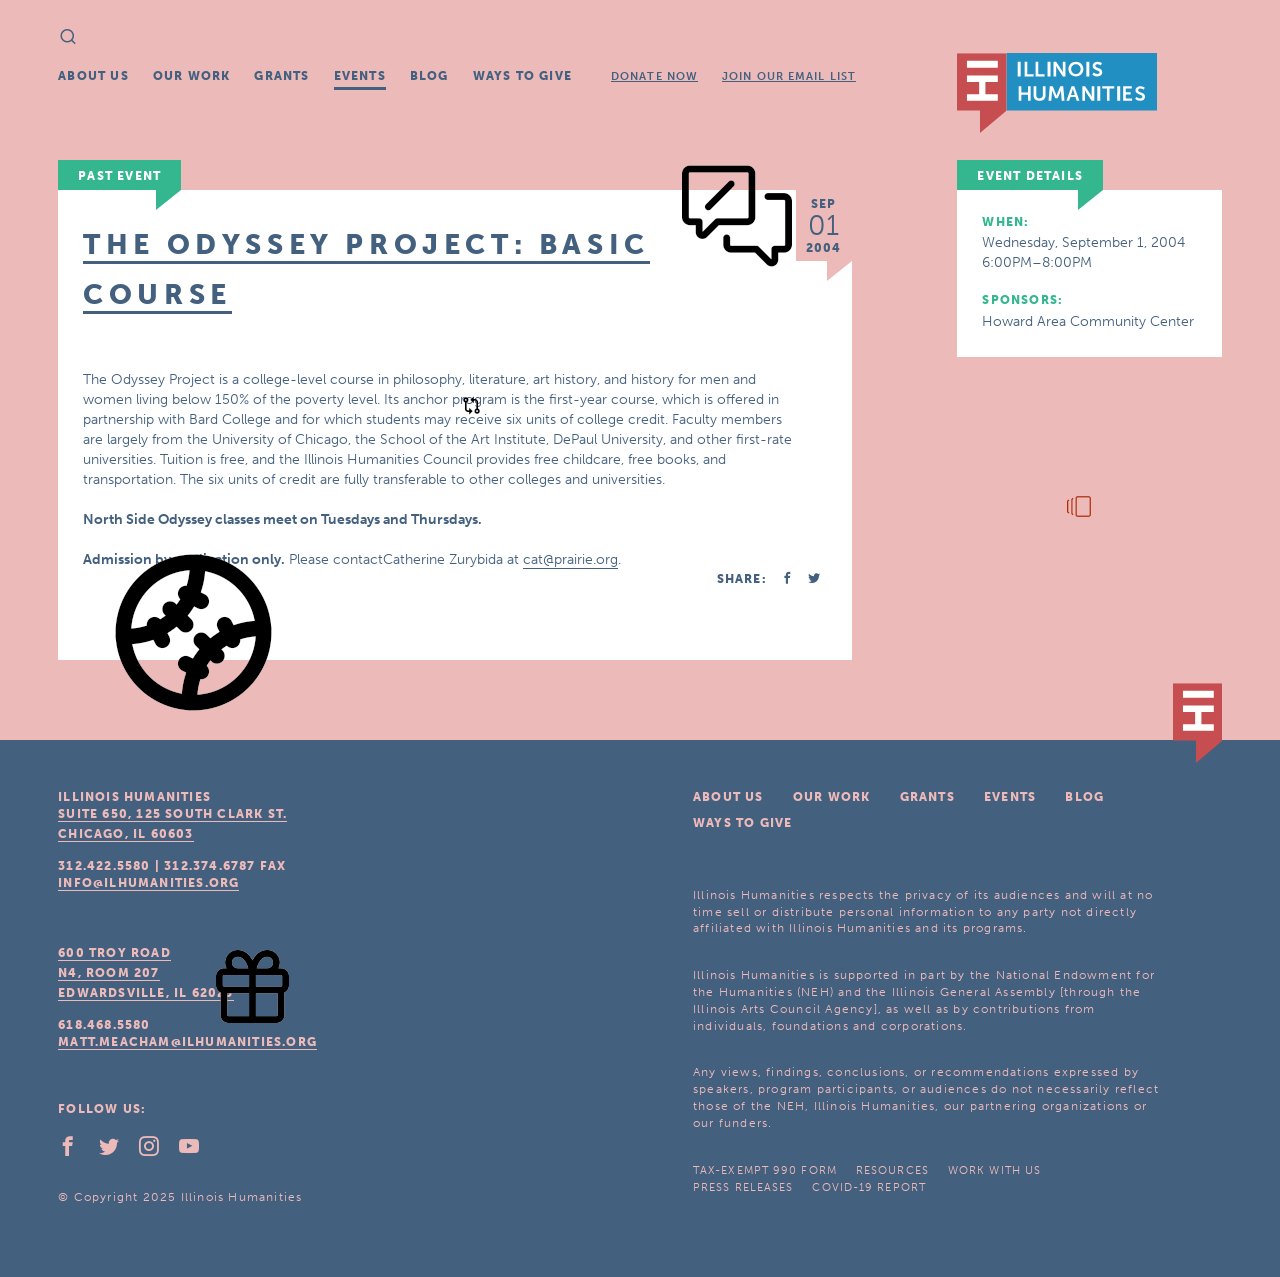  I want to click on view or redeem a gift, so click(252, 986).